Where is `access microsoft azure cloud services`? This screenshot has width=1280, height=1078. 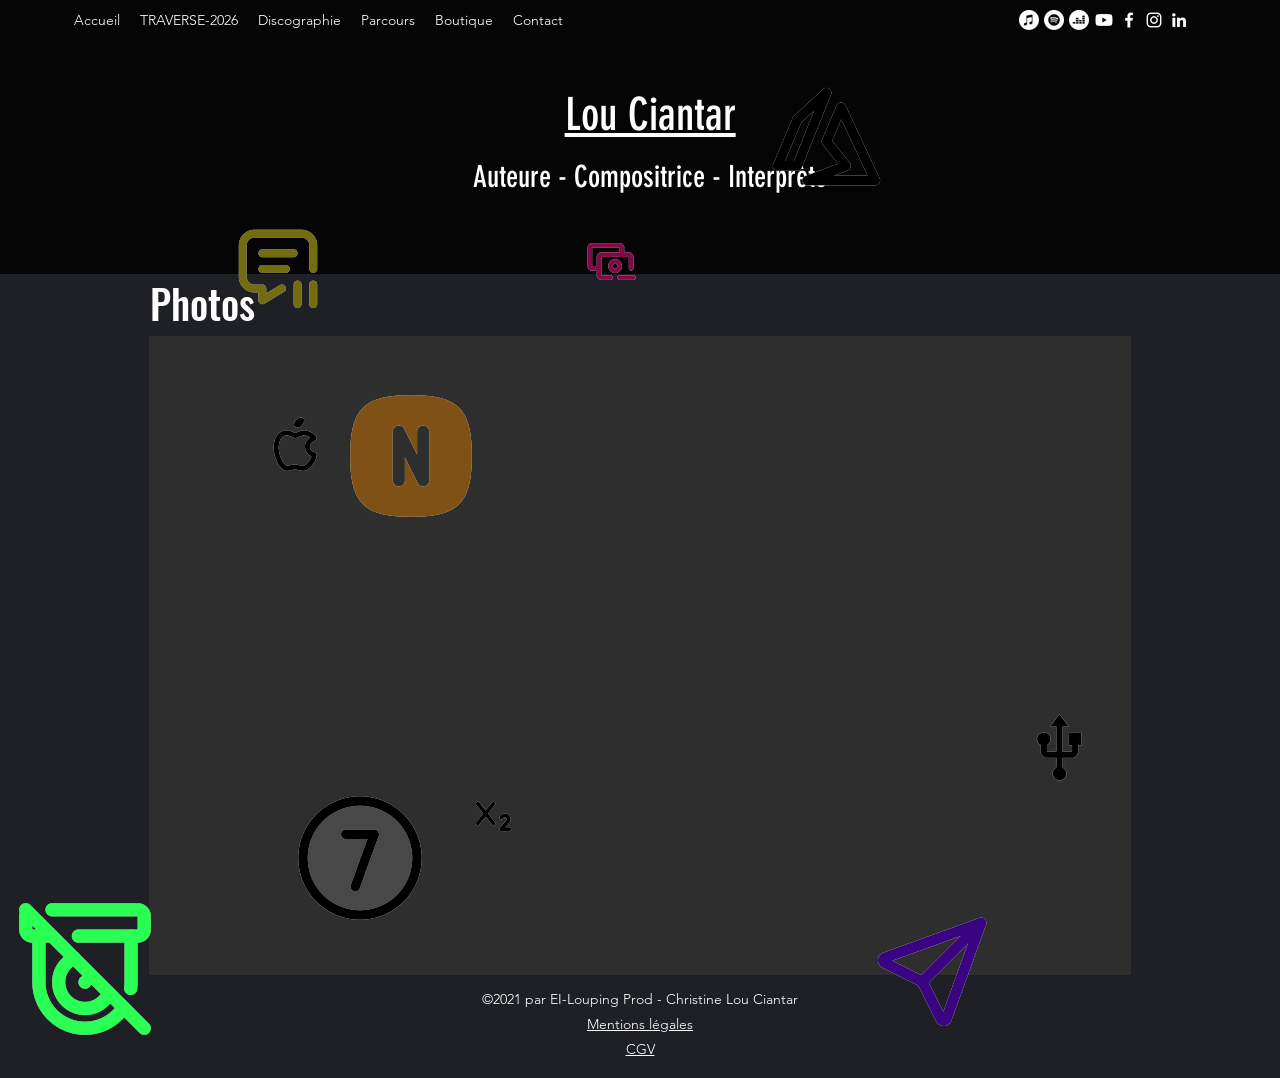 access microsoft azure cloud services is located at coordinates (826, 141).